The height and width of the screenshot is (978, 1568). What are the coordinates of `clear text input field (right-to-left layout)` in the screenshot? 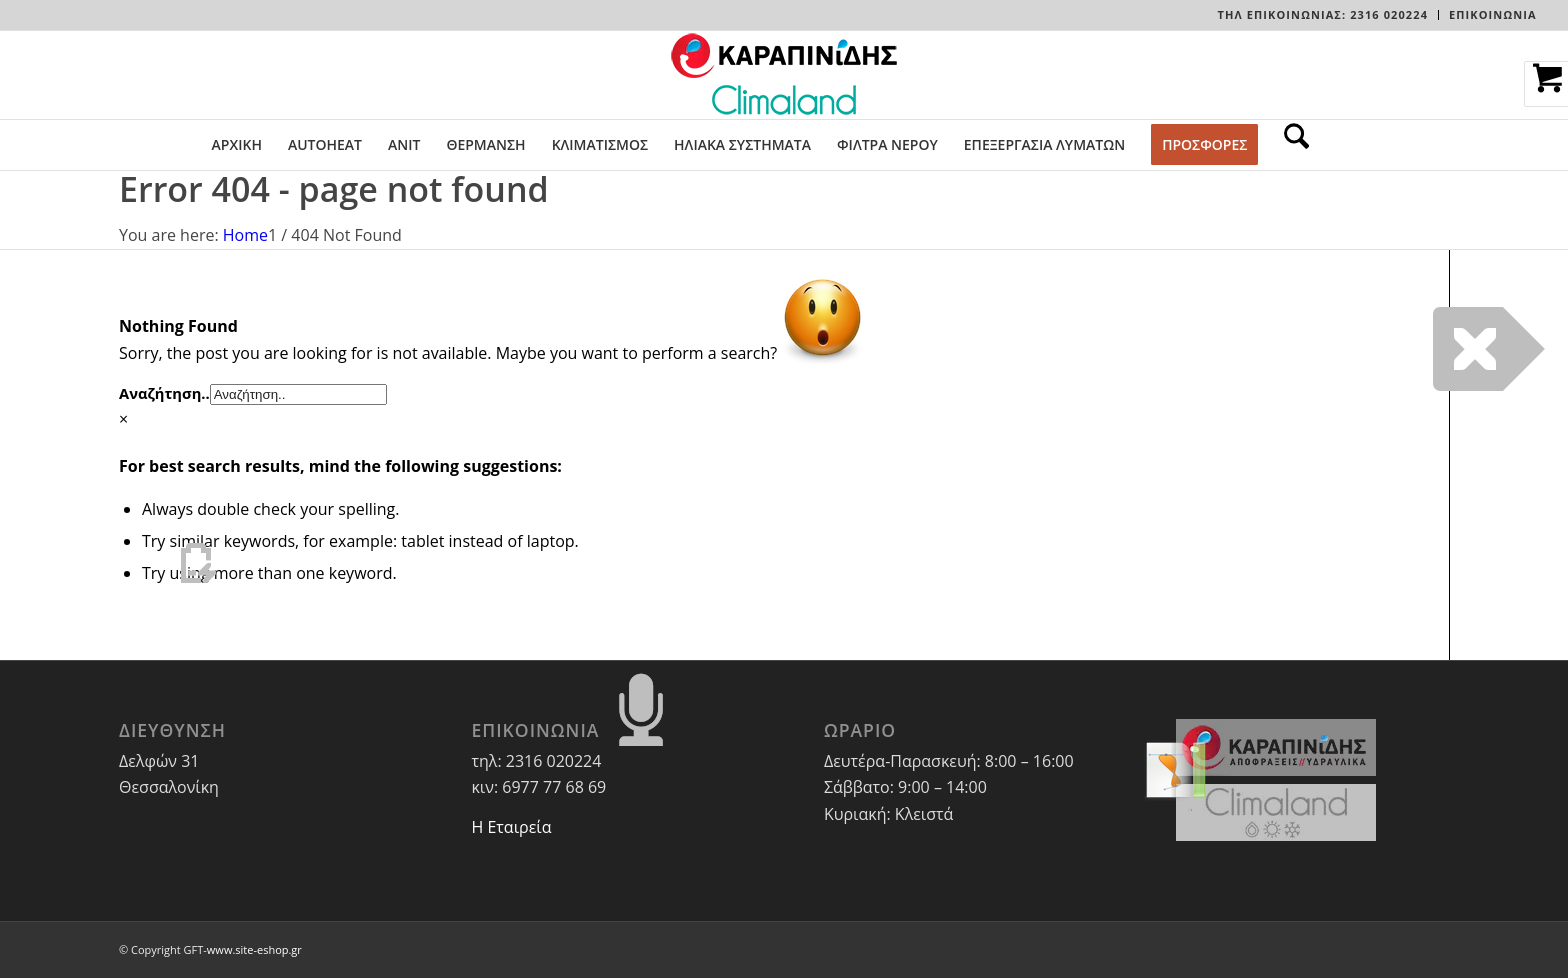 It's located at (1489, 349).